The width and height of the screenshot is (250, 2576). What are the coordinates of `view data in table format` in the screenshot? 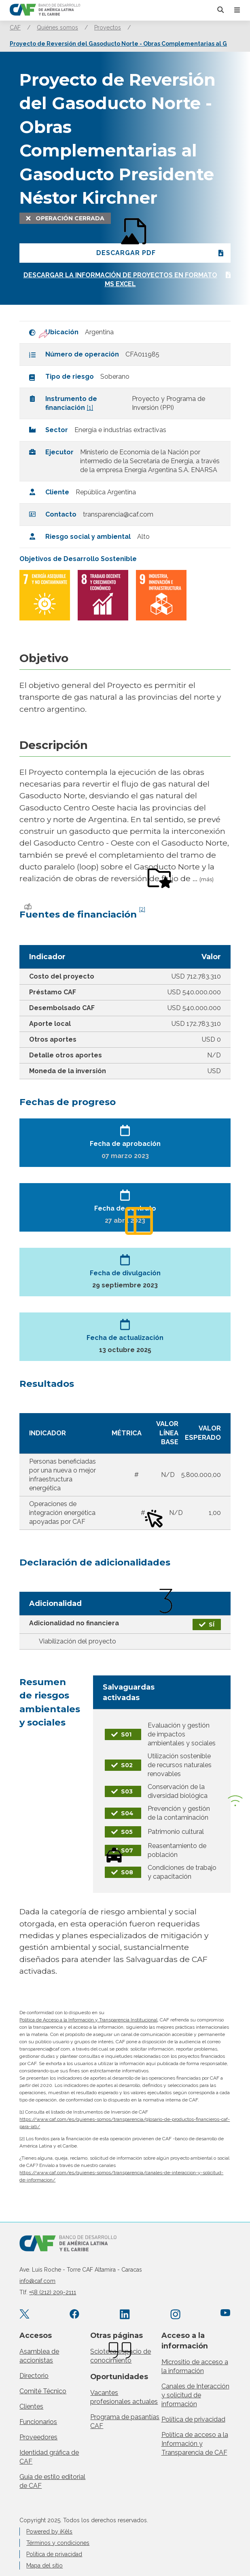 It's located at (139, 1221).